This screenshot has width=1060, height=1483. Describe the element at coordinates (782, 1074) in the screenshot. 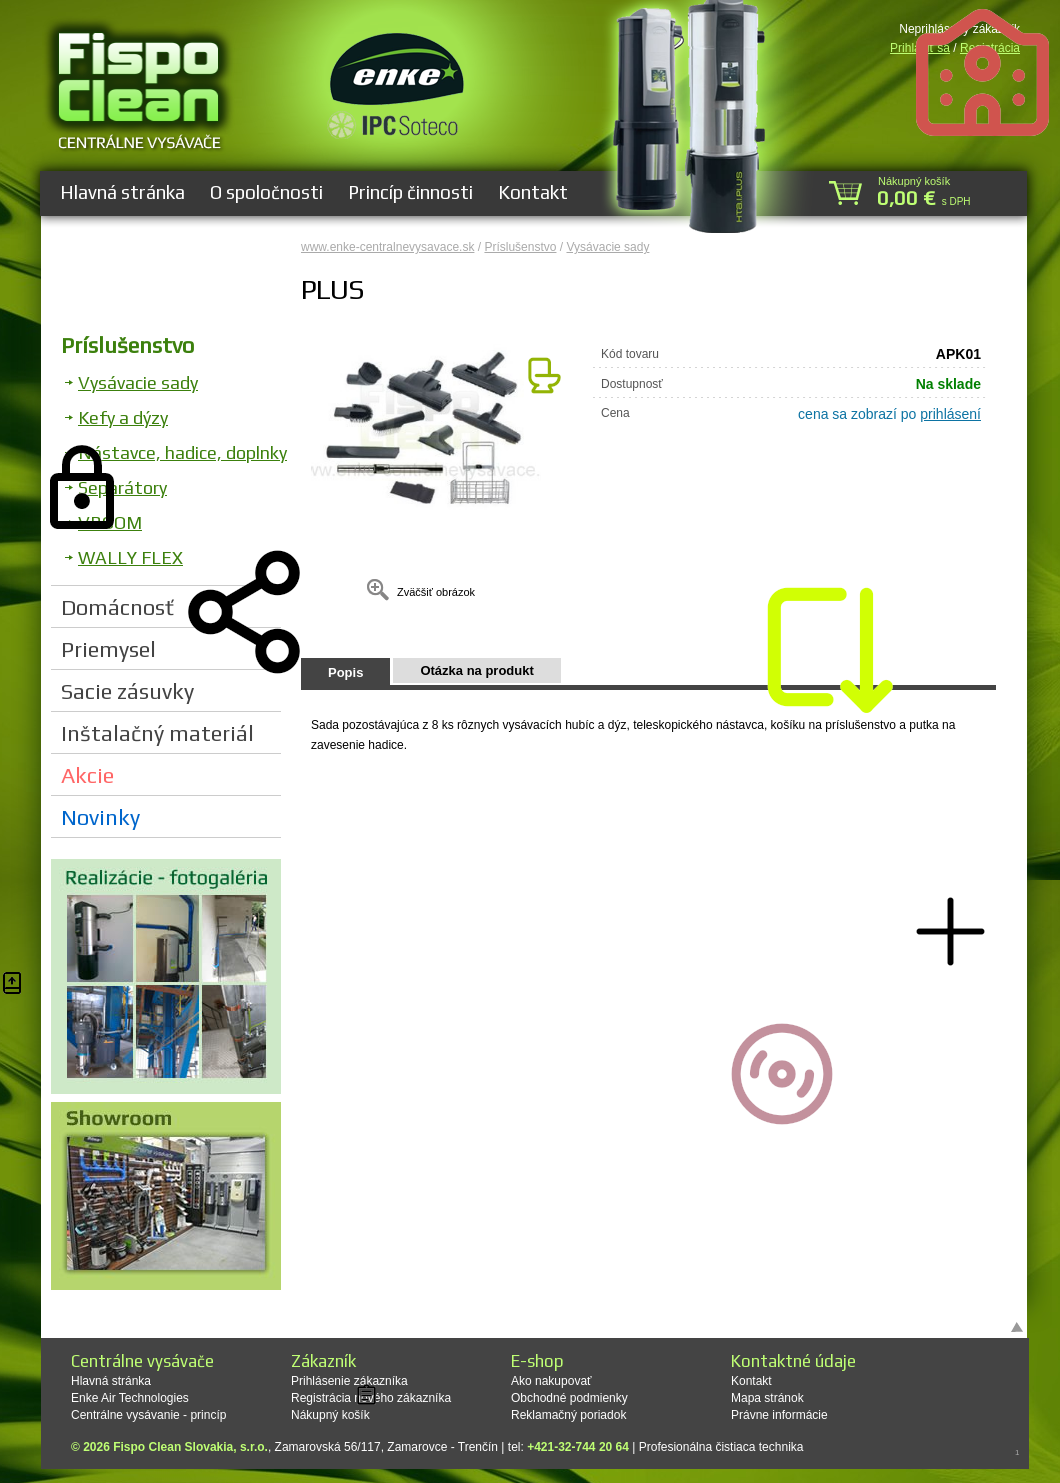

I see `play or access music library` at that location.